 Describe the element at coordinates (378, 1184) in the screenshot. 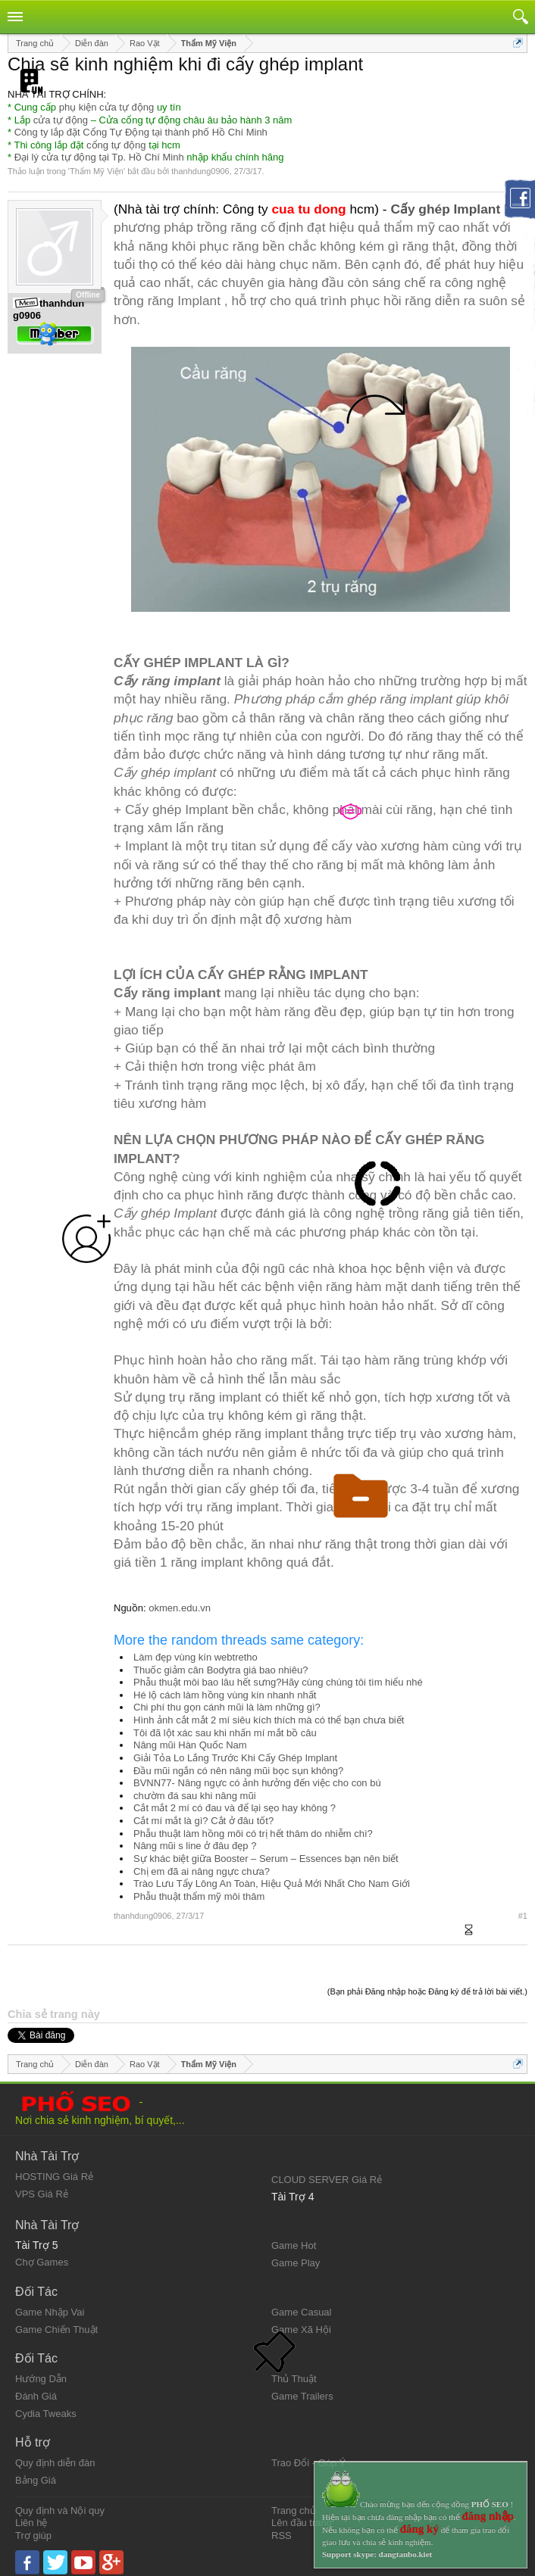

I see `loading or processing in progress` at that location.